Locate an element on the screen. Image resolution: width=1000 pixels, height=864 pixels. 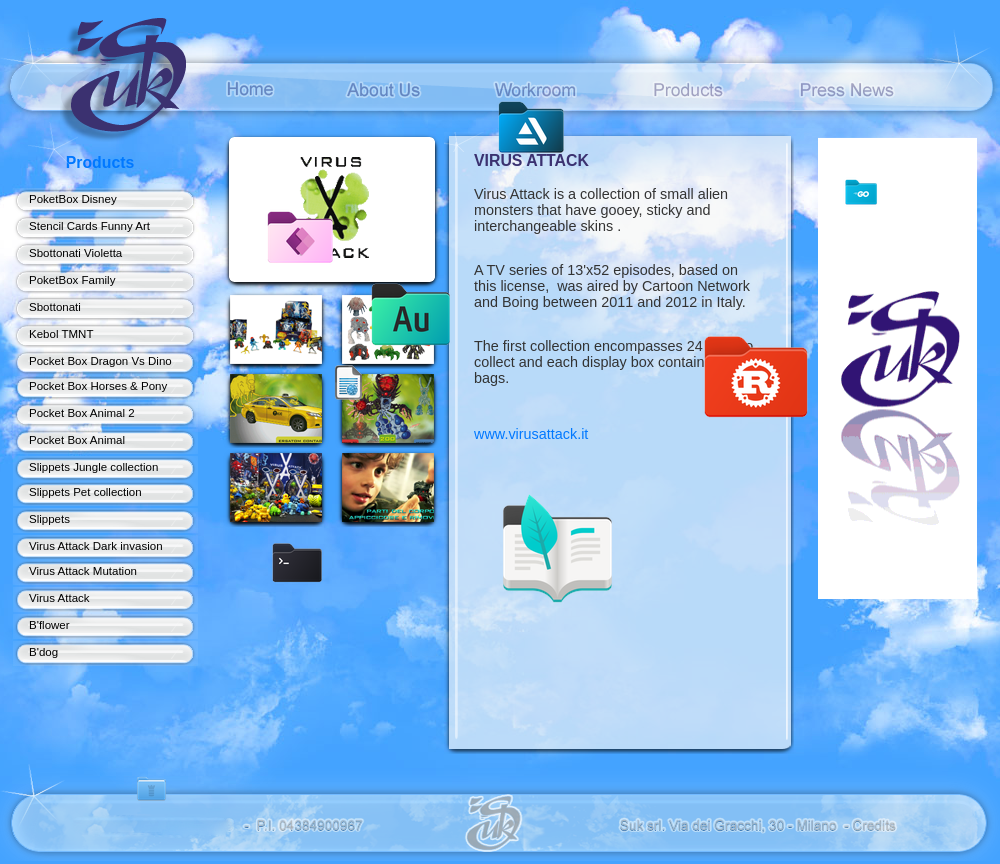
open foliate e-book reader library is located at coordinates (557, 551).